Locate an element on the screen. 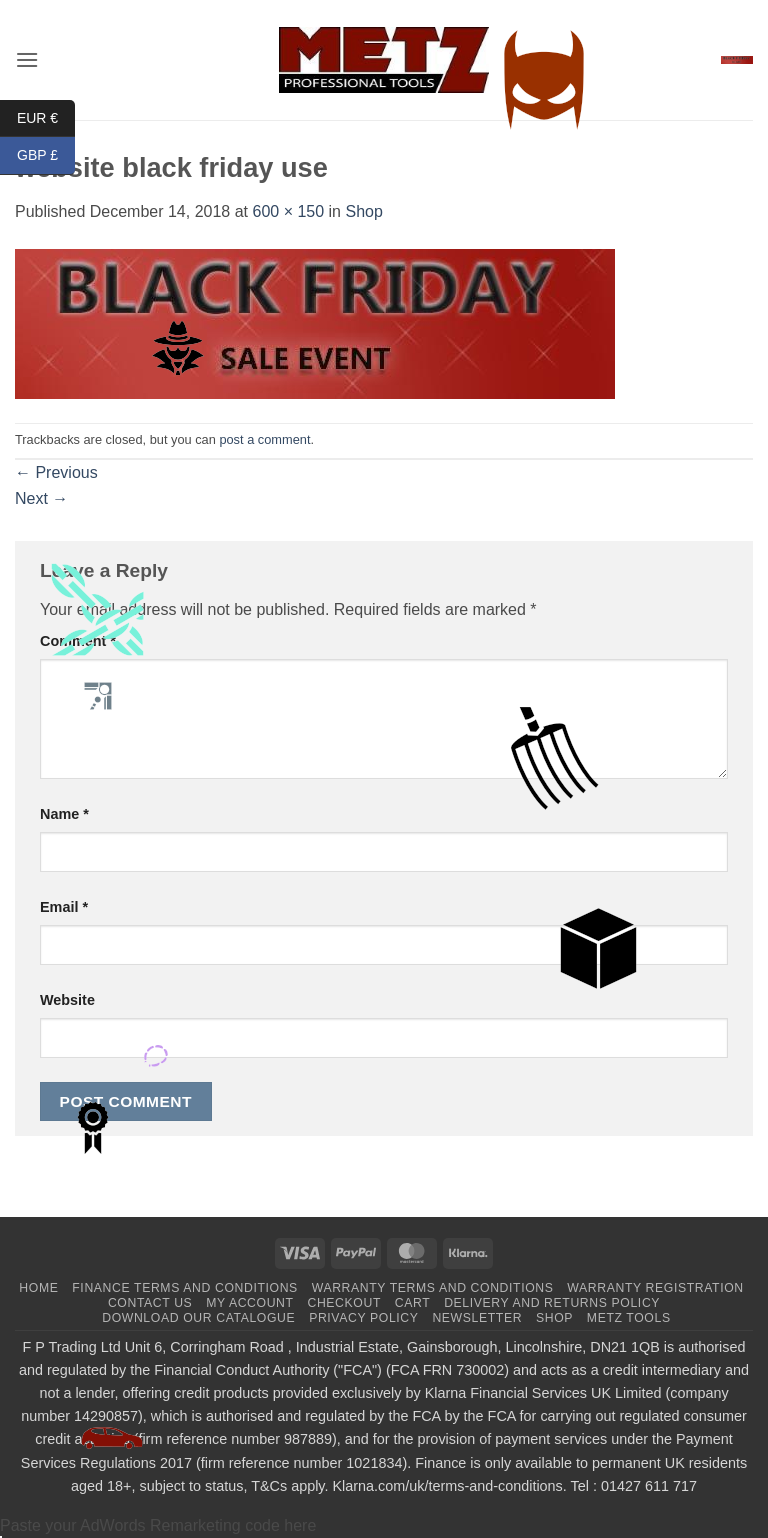 Image resolution: width=768 pixels, height=1538 pixels. indicates a linked or connected status is located at coordinates (97, 609).